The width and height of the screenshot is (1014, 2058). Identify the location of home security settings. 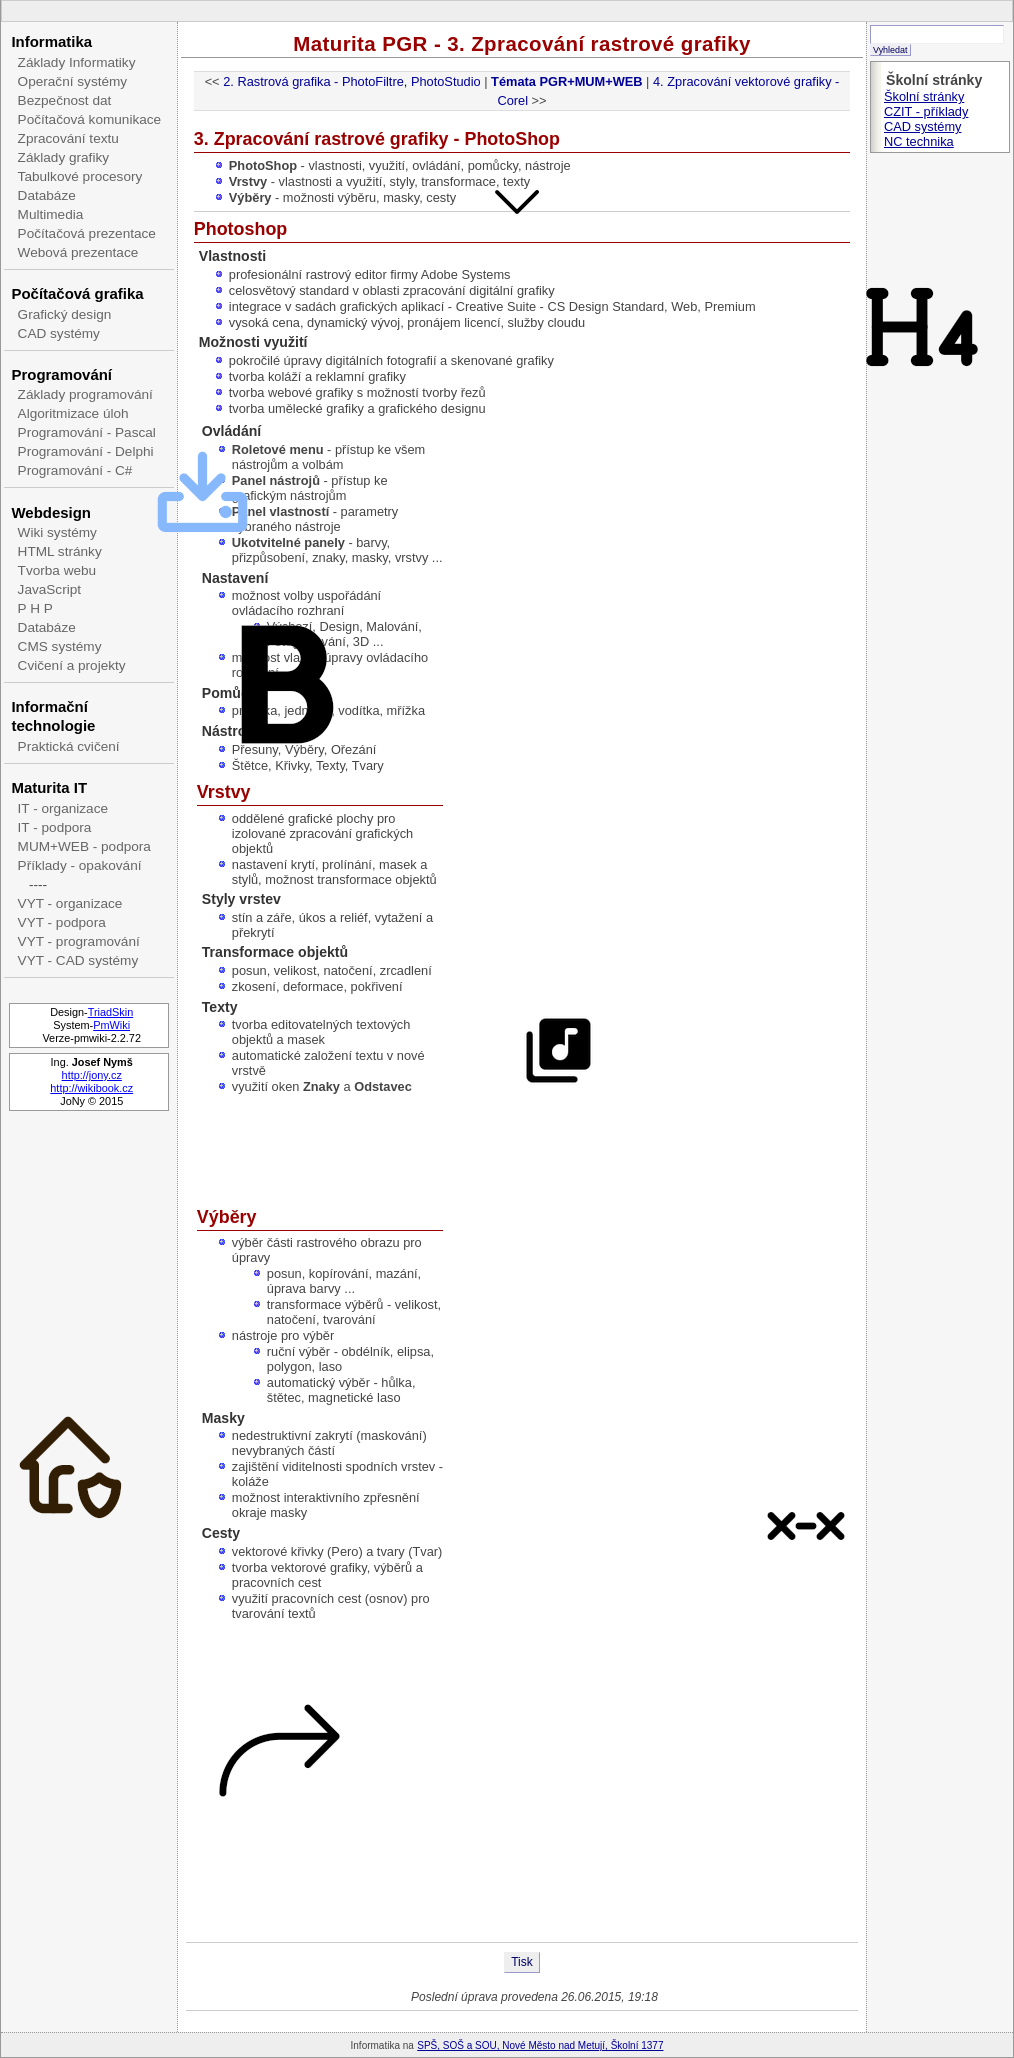
(68, 1465).